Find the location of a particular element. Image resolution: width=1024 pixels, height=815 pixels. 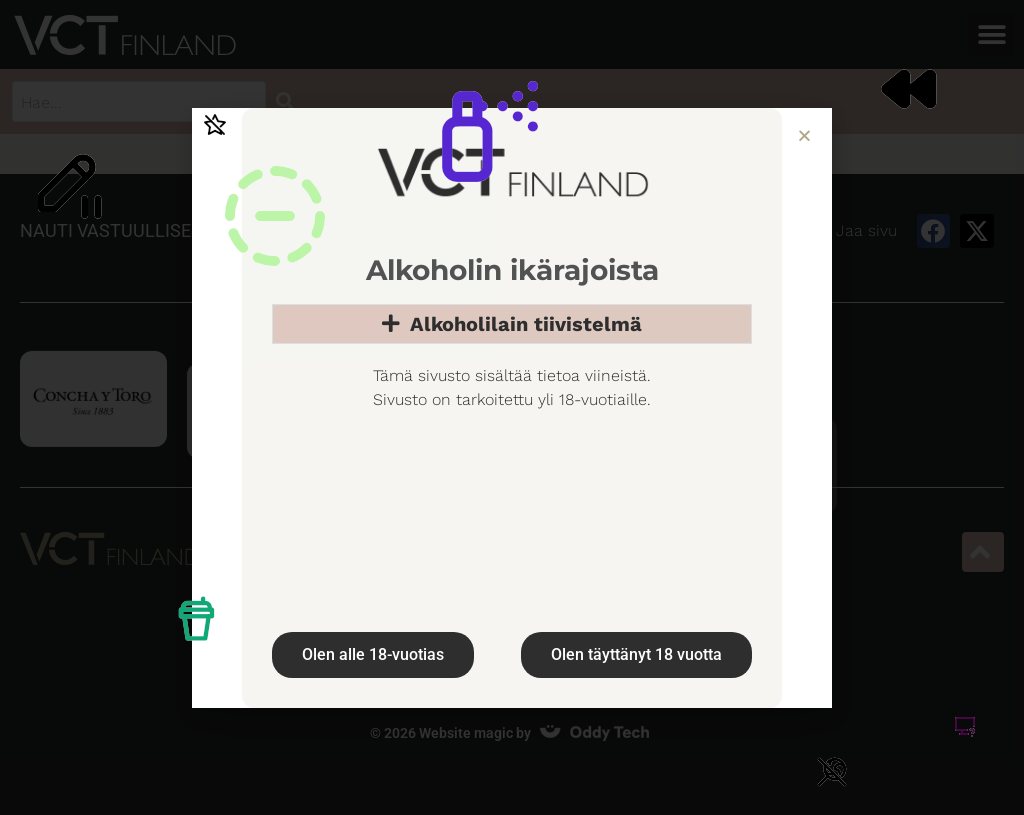

rewind or skip backward in media playback is located at coordinates (912, 89).